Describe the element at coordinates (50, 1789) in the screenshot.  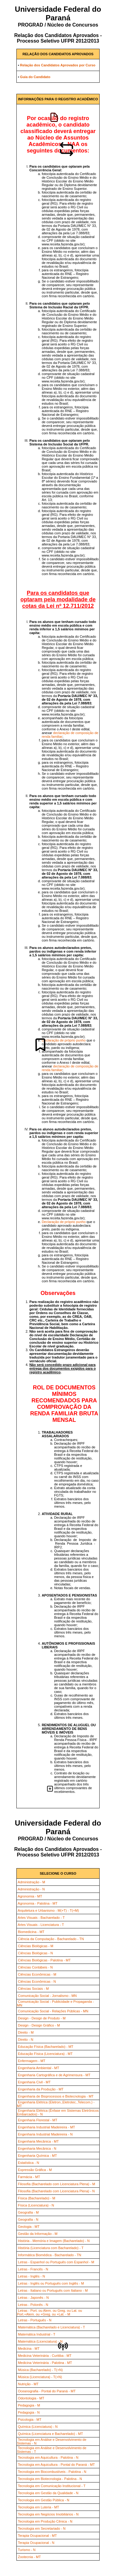
I see `add a new item or entry` at that location.